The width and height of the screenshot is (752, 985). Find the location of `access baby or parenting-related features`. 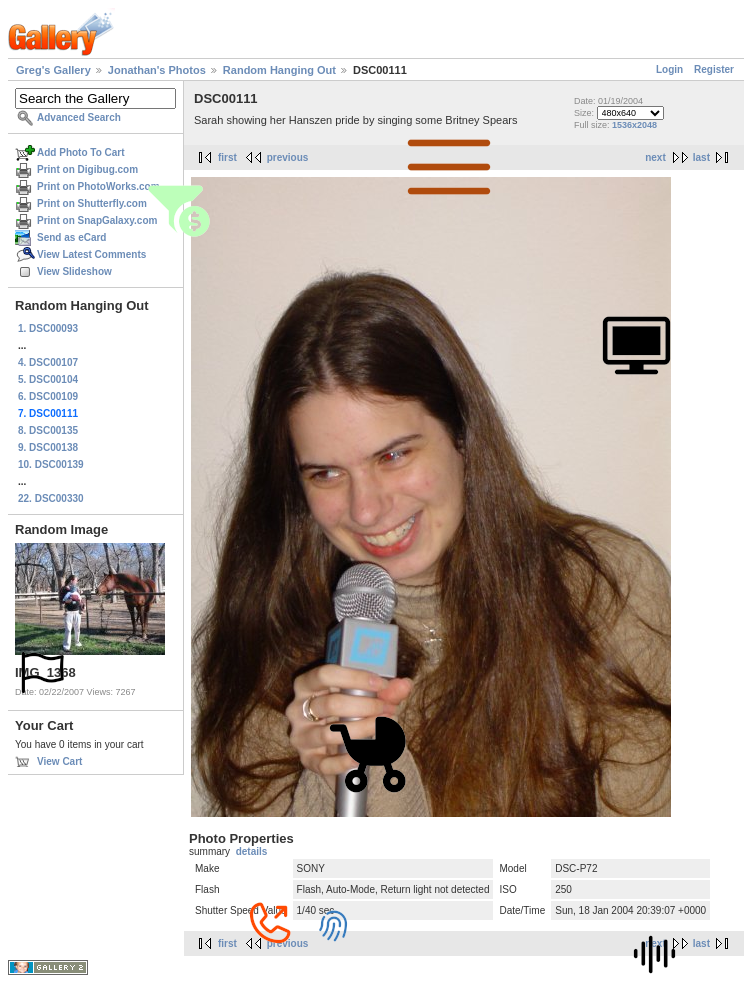

access baby or parenting-related features is located at coordinates (371, 754).